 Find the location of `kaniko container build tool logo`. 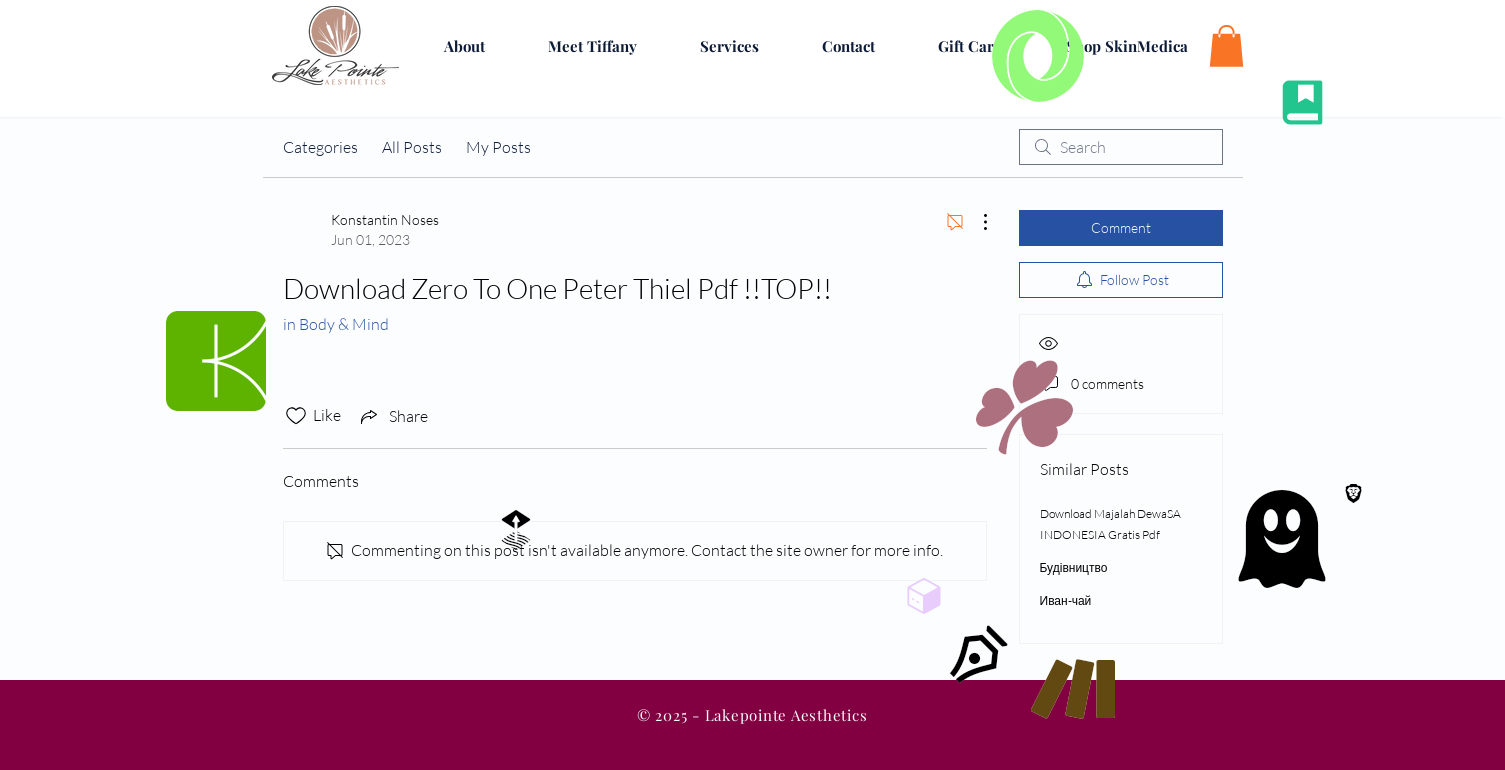

kaniko container build tool logo is located at coordinates (216, 361).